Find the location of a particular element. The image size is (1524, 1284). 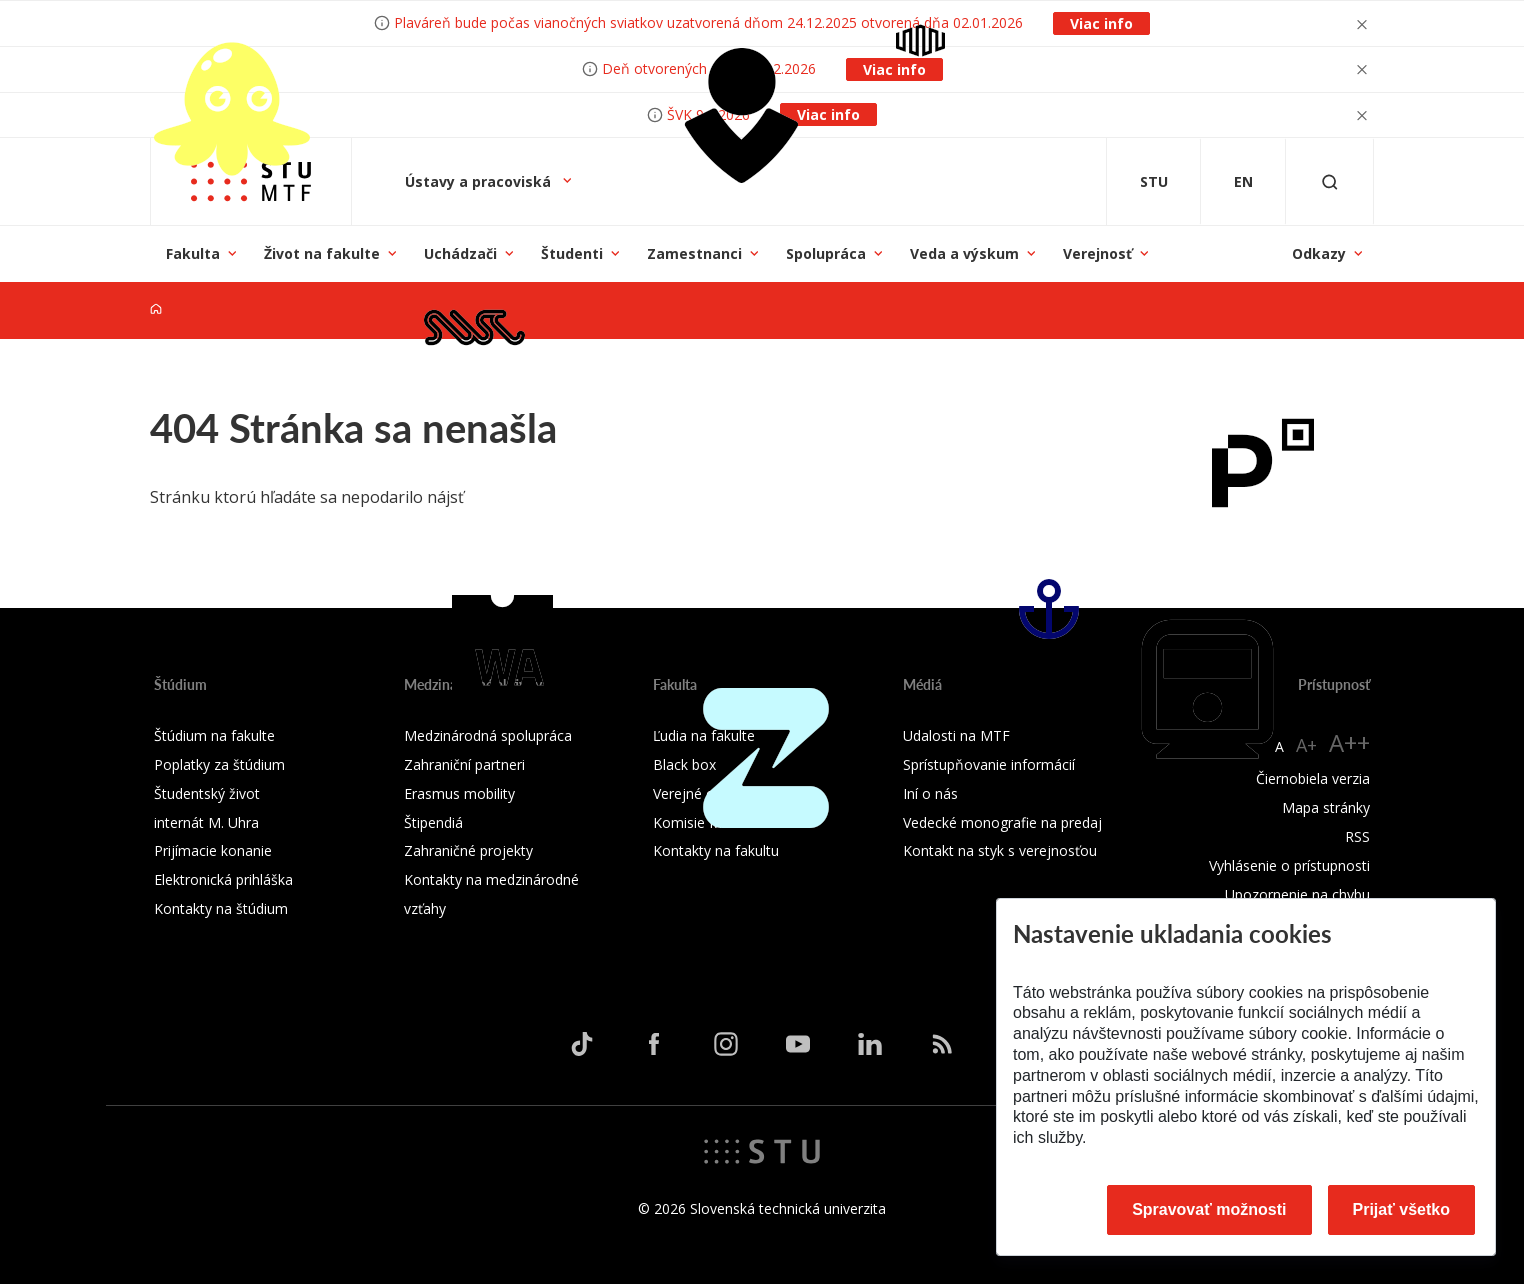

webassembly technology or framework indicator is located at coordinates (502, 645).